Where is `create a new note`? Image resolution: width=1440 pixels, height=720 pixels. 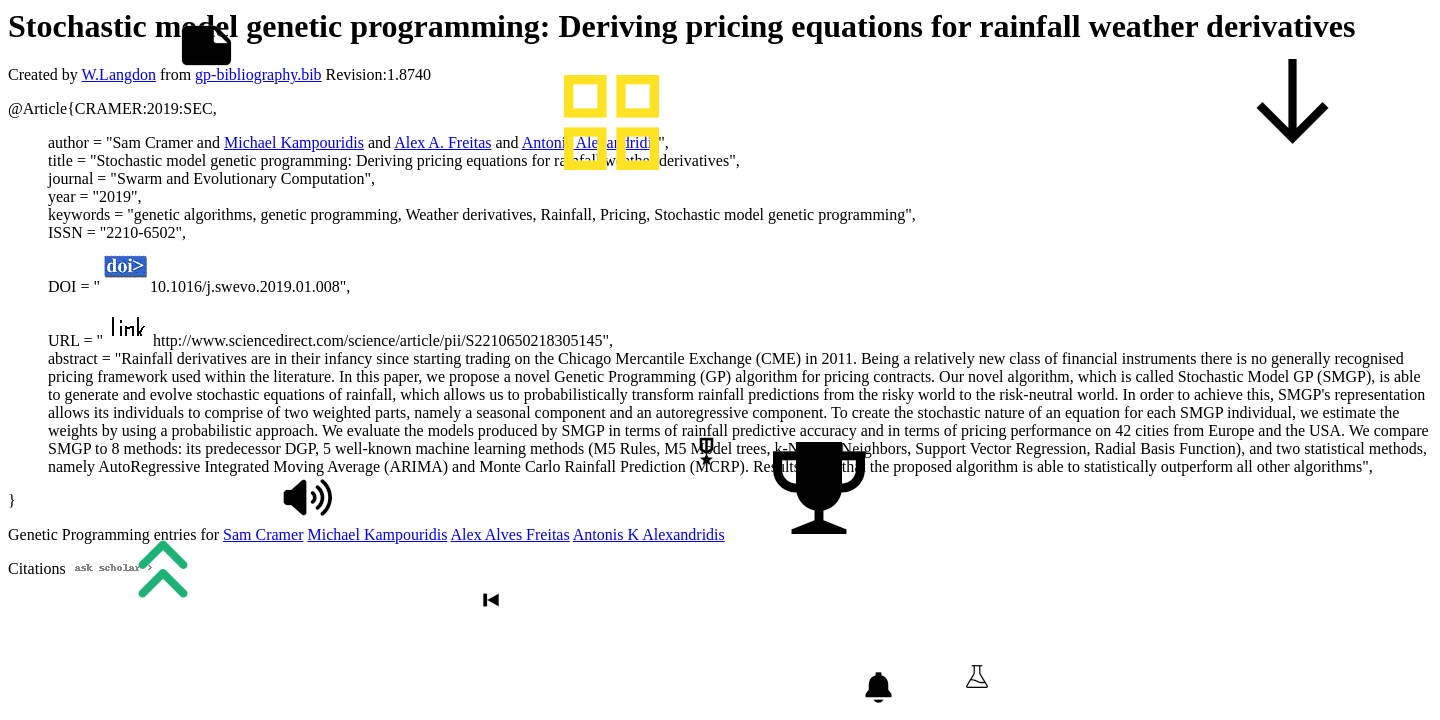 create a new note is located at coordinates (206, 45).